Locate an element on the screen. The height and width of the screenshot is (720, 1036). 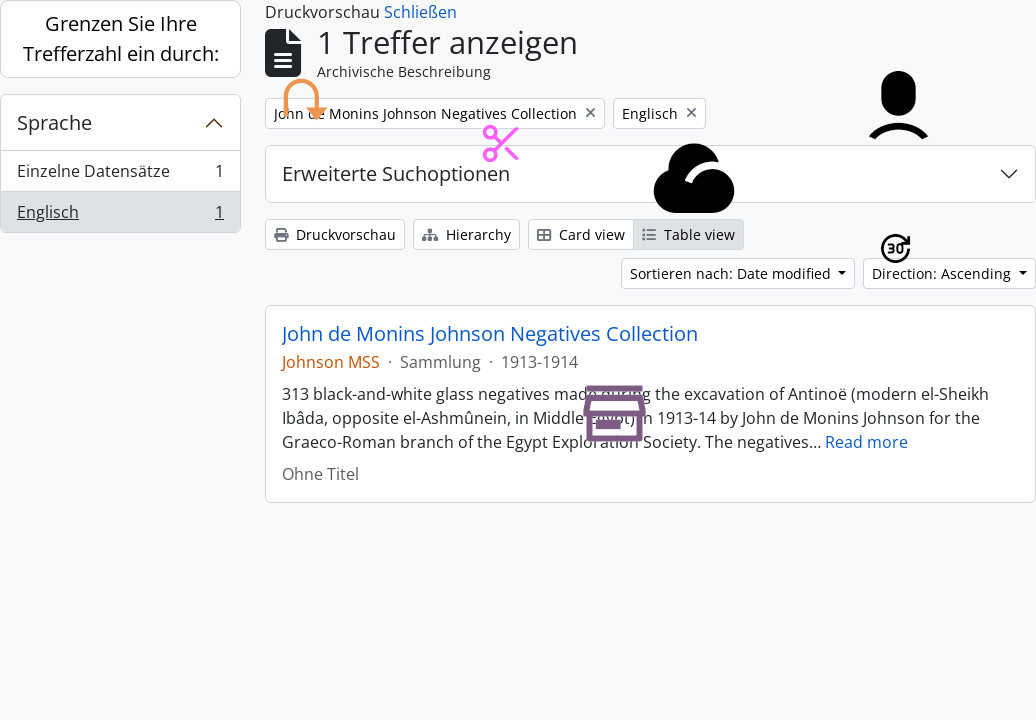
browse or open the store is located at coordinates (614, 413).